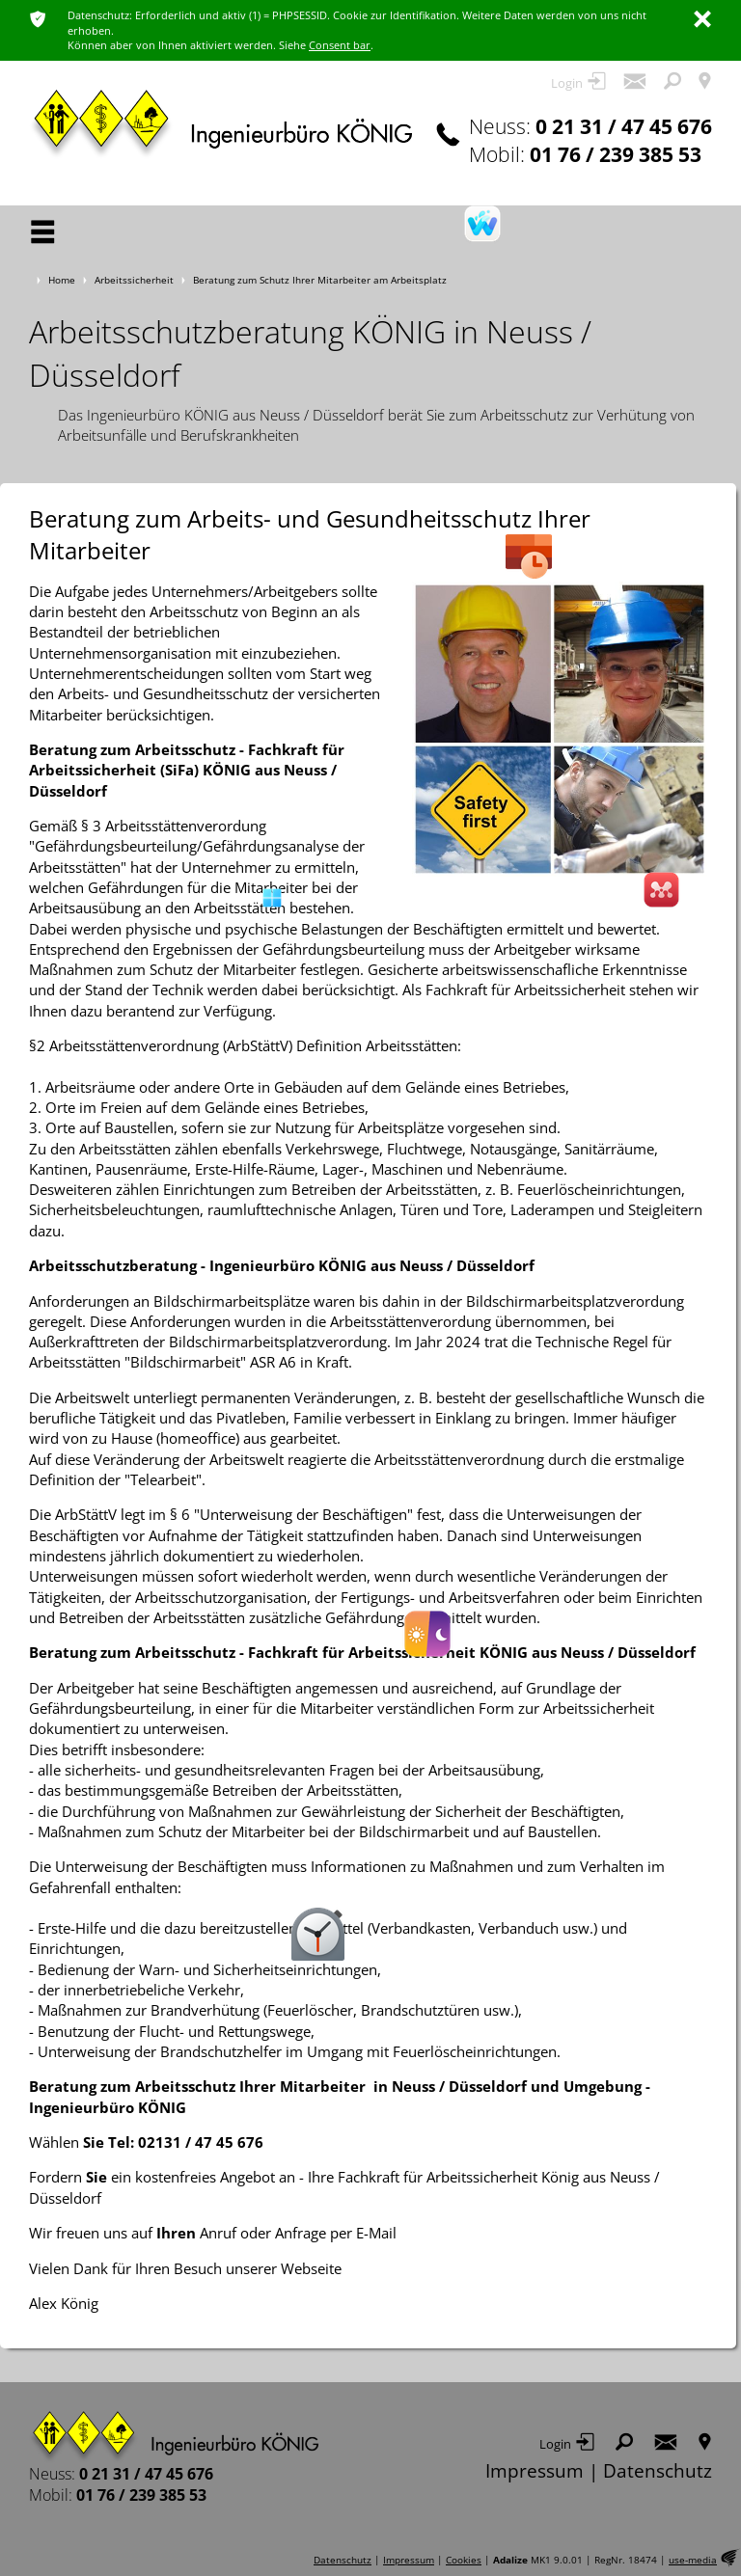 The height and width of the screenshot is (2576, 741). I want to click on open the alarm clock app, so click(317, 1934).